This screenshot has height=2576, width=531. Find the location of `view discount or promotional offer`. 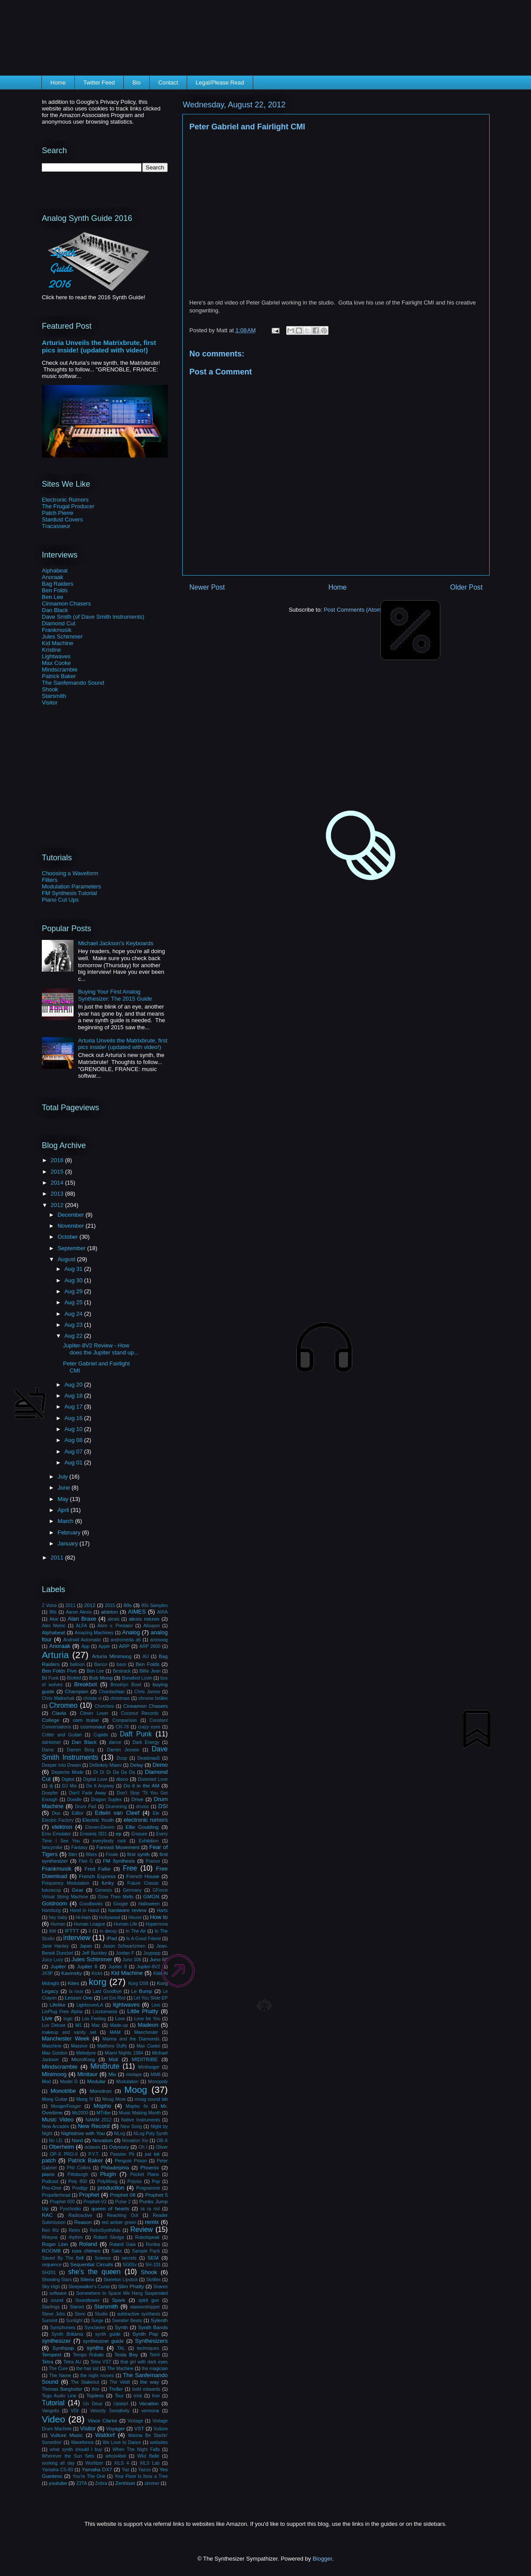

view discount or promotional offer is located at coordinates (410, 630).